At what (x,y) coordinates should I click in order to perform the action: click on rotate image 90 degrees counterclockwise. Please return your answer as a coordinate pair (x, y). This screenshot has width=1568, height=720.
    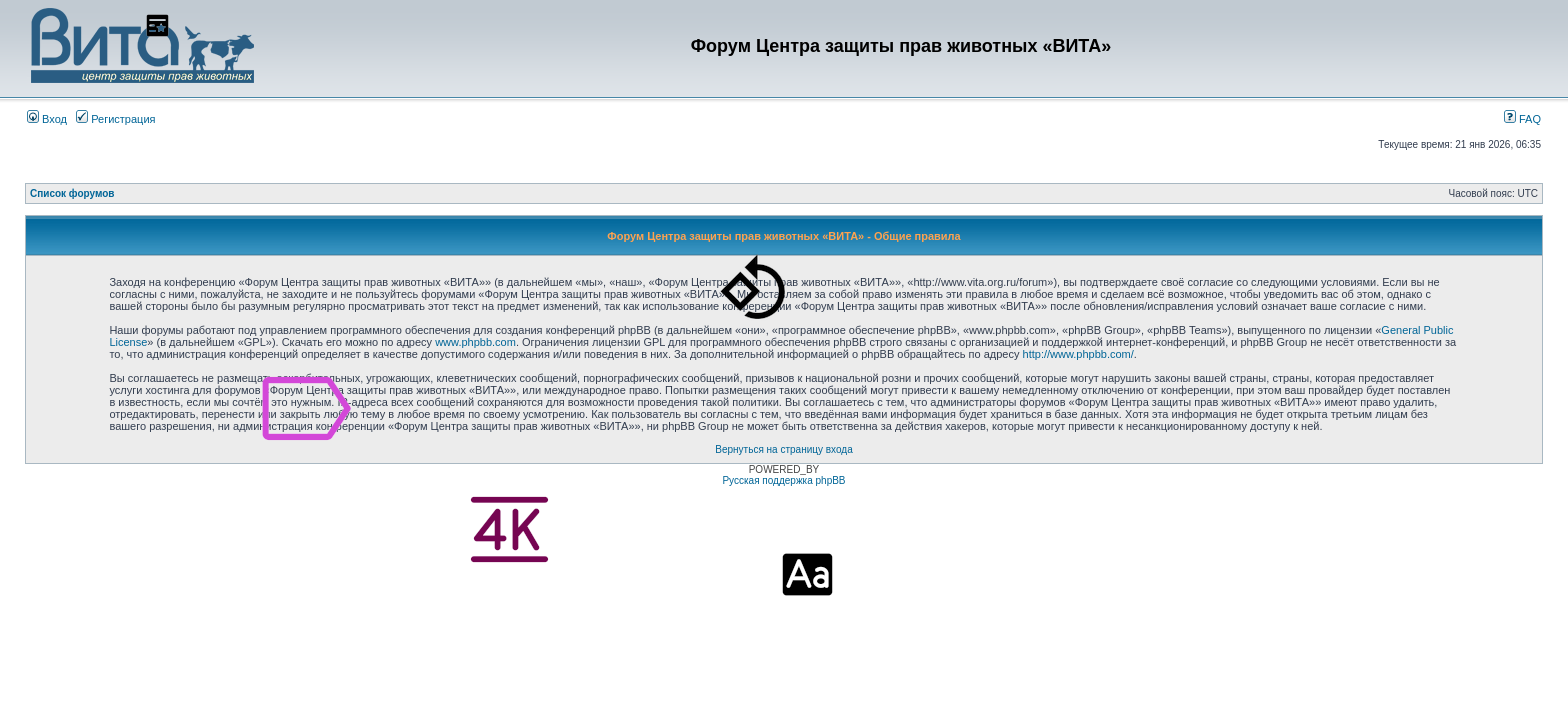
    Looking at the image, I should click on (754, 288).